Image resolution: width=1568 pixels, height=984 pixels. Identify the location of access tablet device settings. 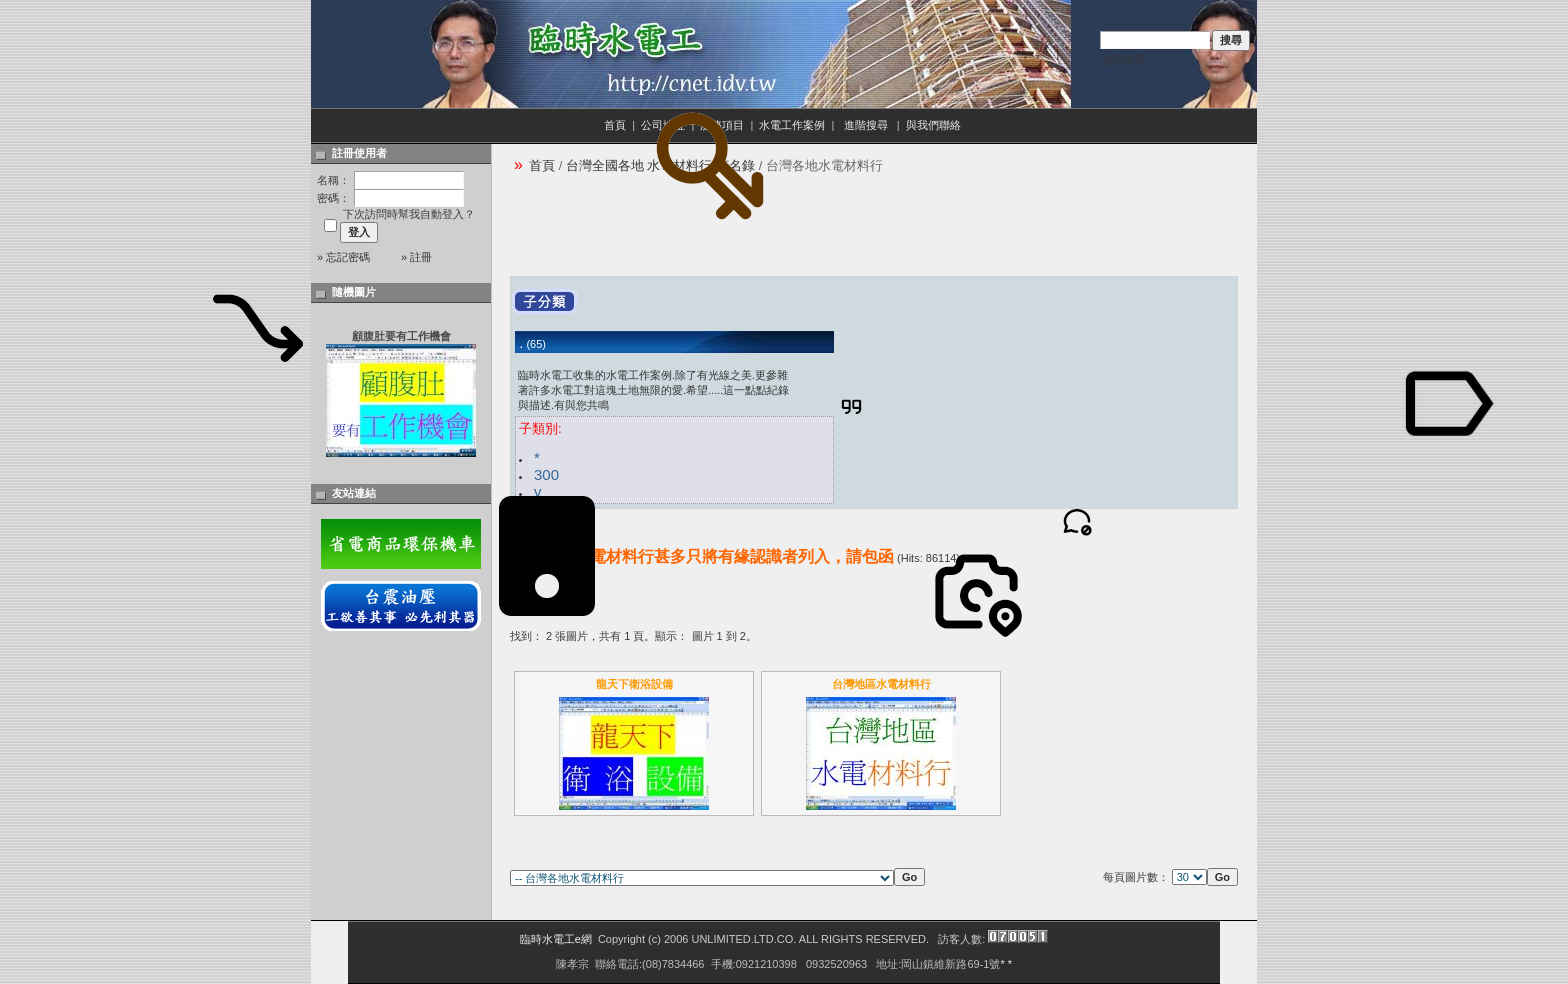
(547, 556).